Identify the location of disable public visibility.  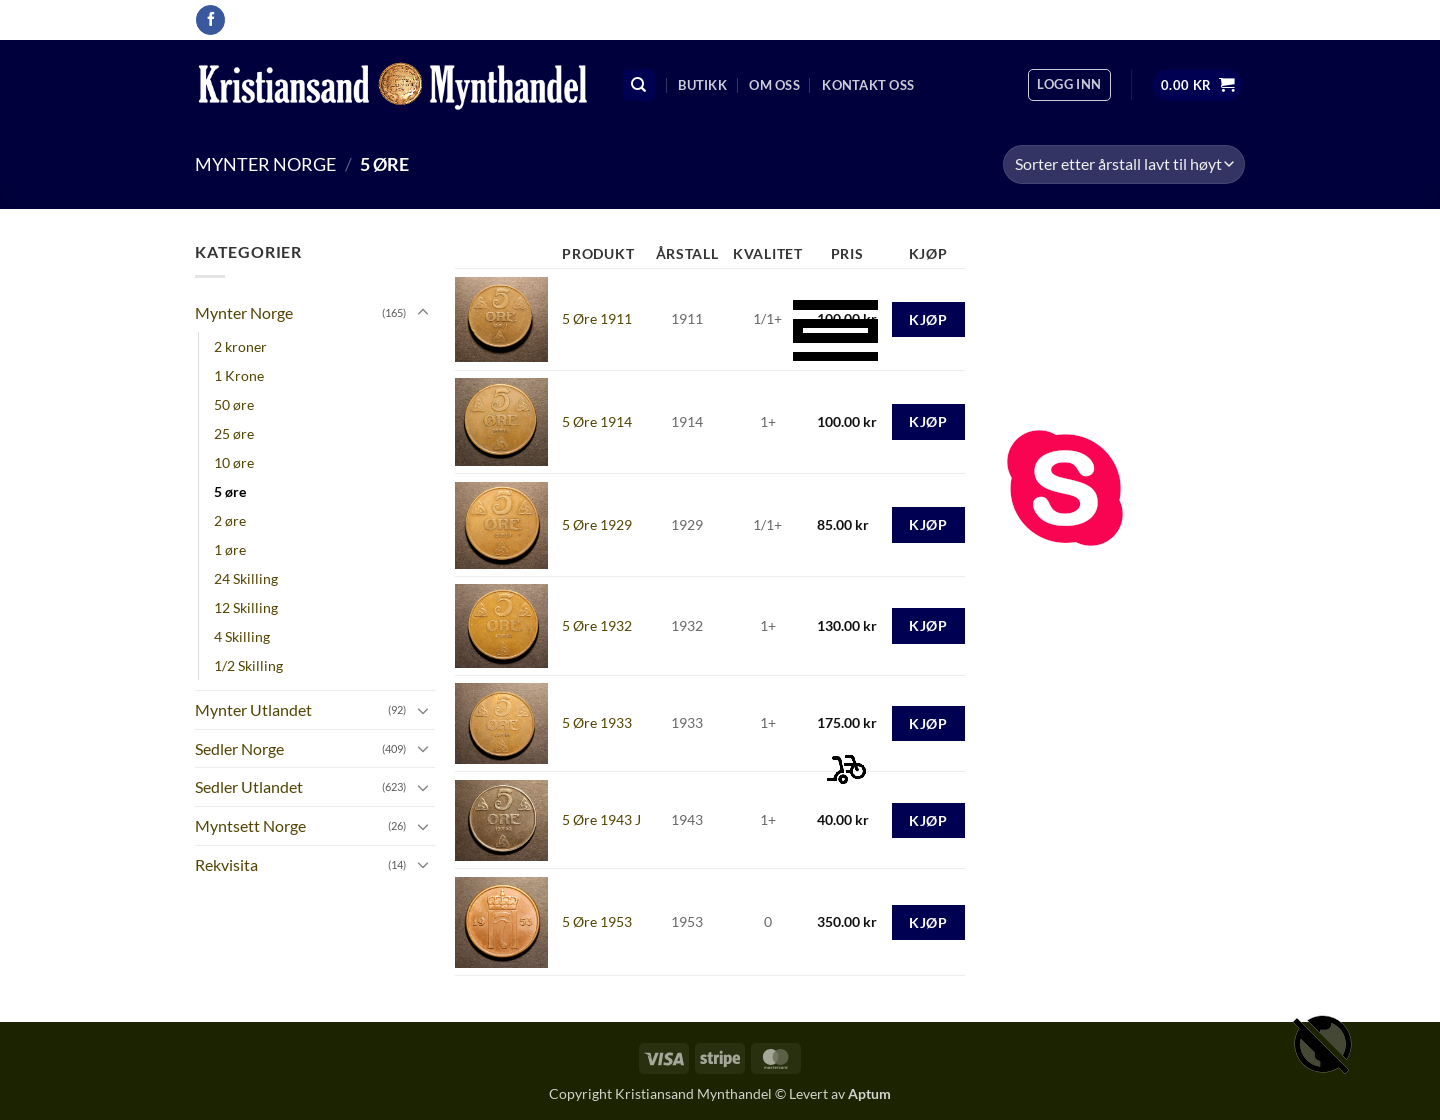
(1323, 1044).